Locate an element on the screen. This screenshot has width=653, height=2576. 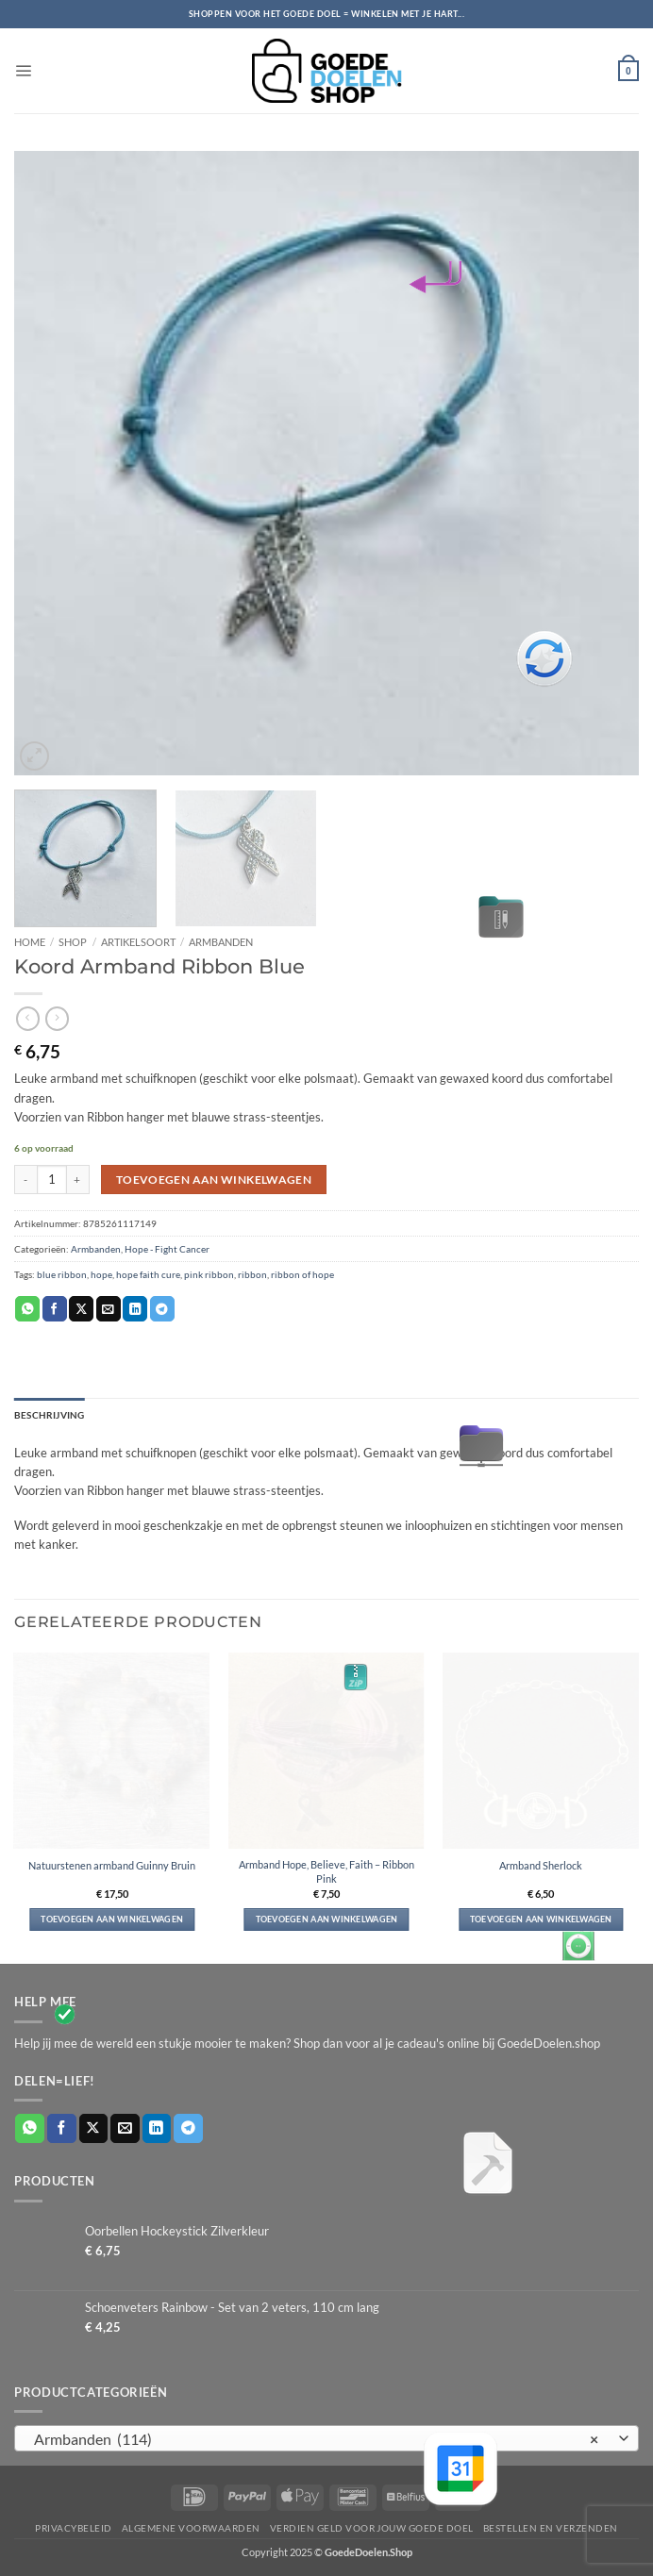
access files stored on a remote server or network location is located at coordinates (481, 1445).